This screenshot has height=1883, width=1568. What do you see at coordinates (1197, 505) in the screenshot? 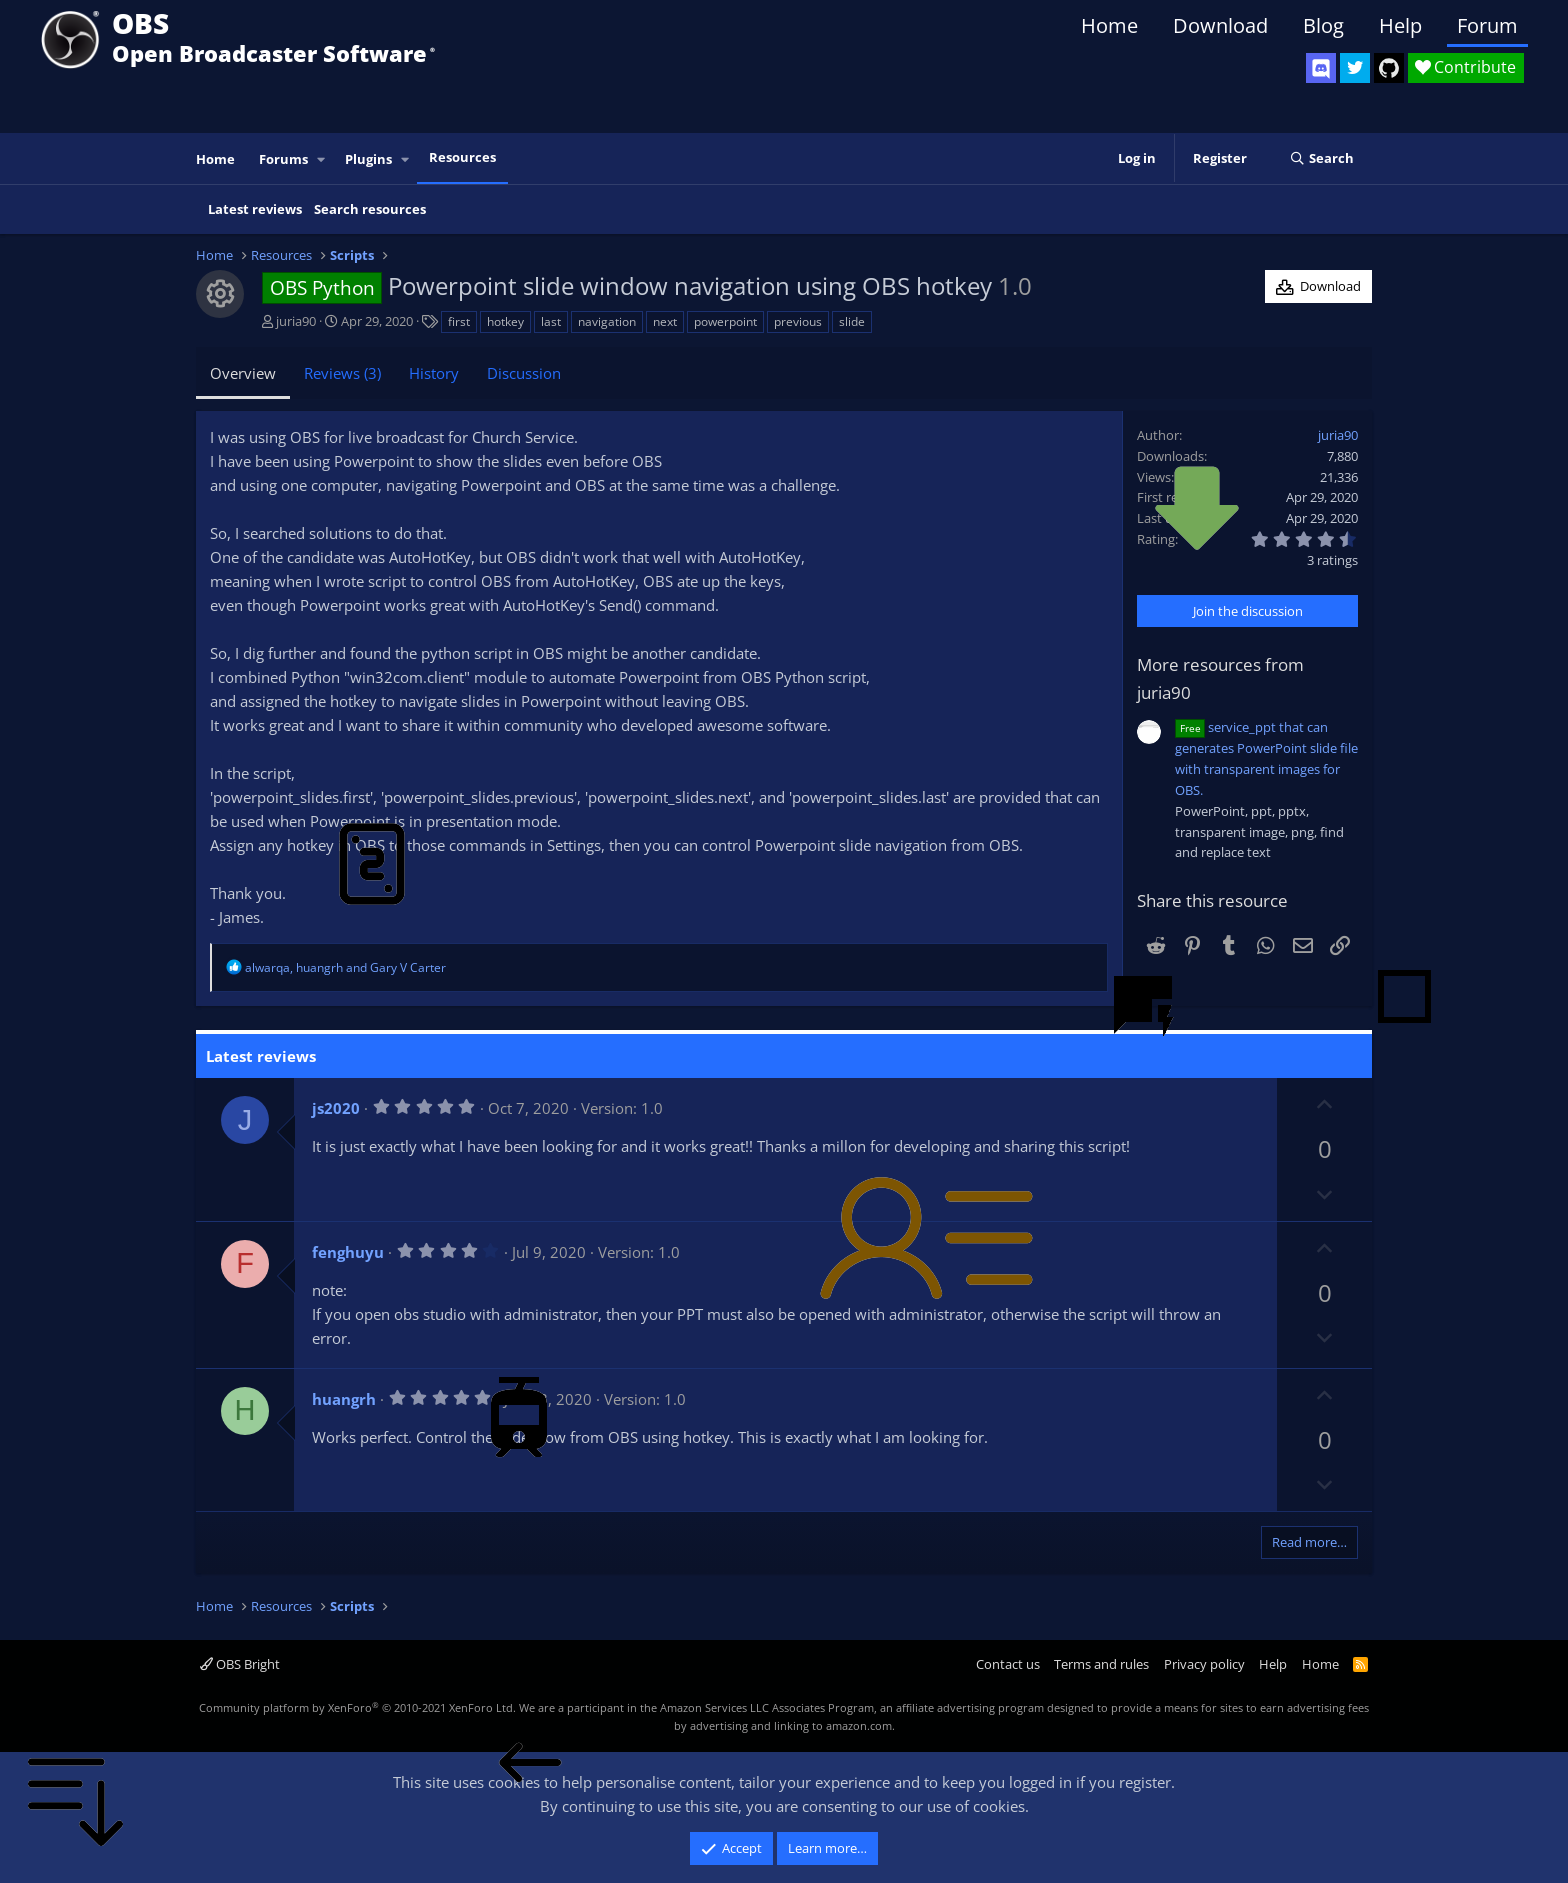
I see `download a file or content` at bounding box center [1197, 505].